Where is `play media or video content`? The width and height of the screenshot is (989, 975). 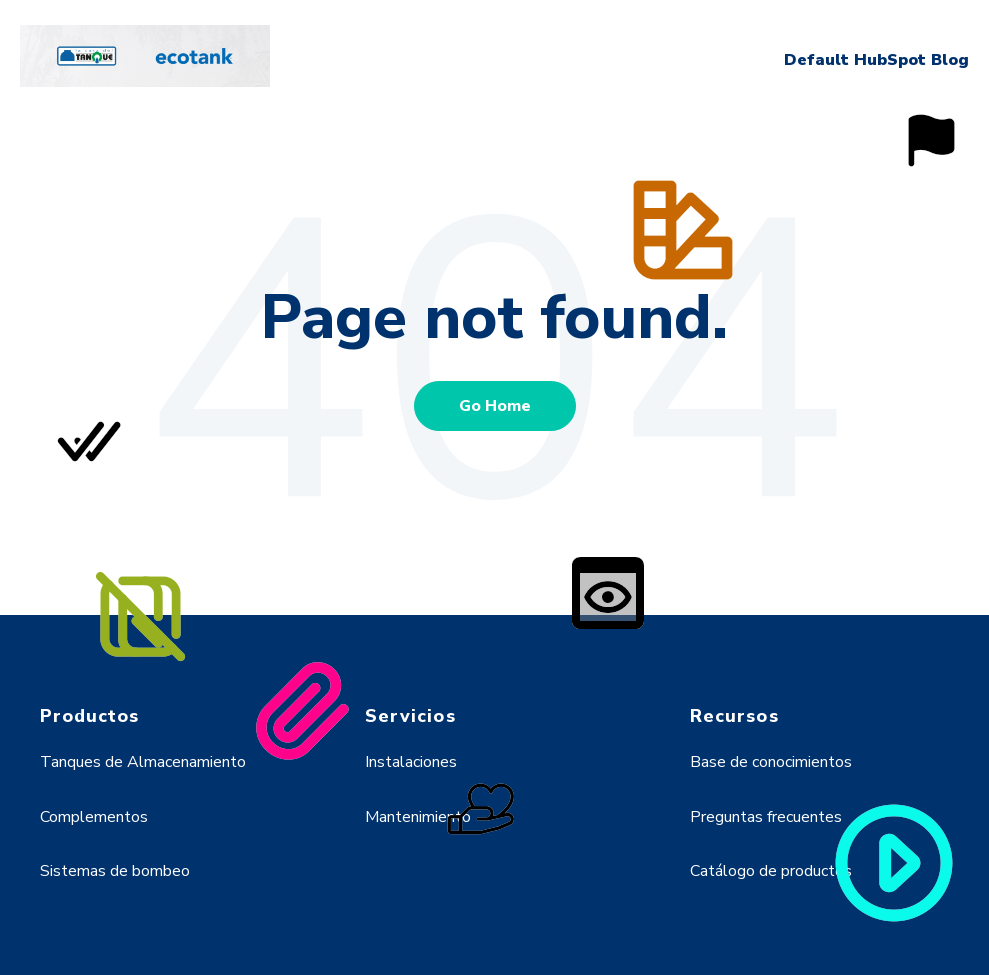 play media or video content is located at coordinates (894, 863).